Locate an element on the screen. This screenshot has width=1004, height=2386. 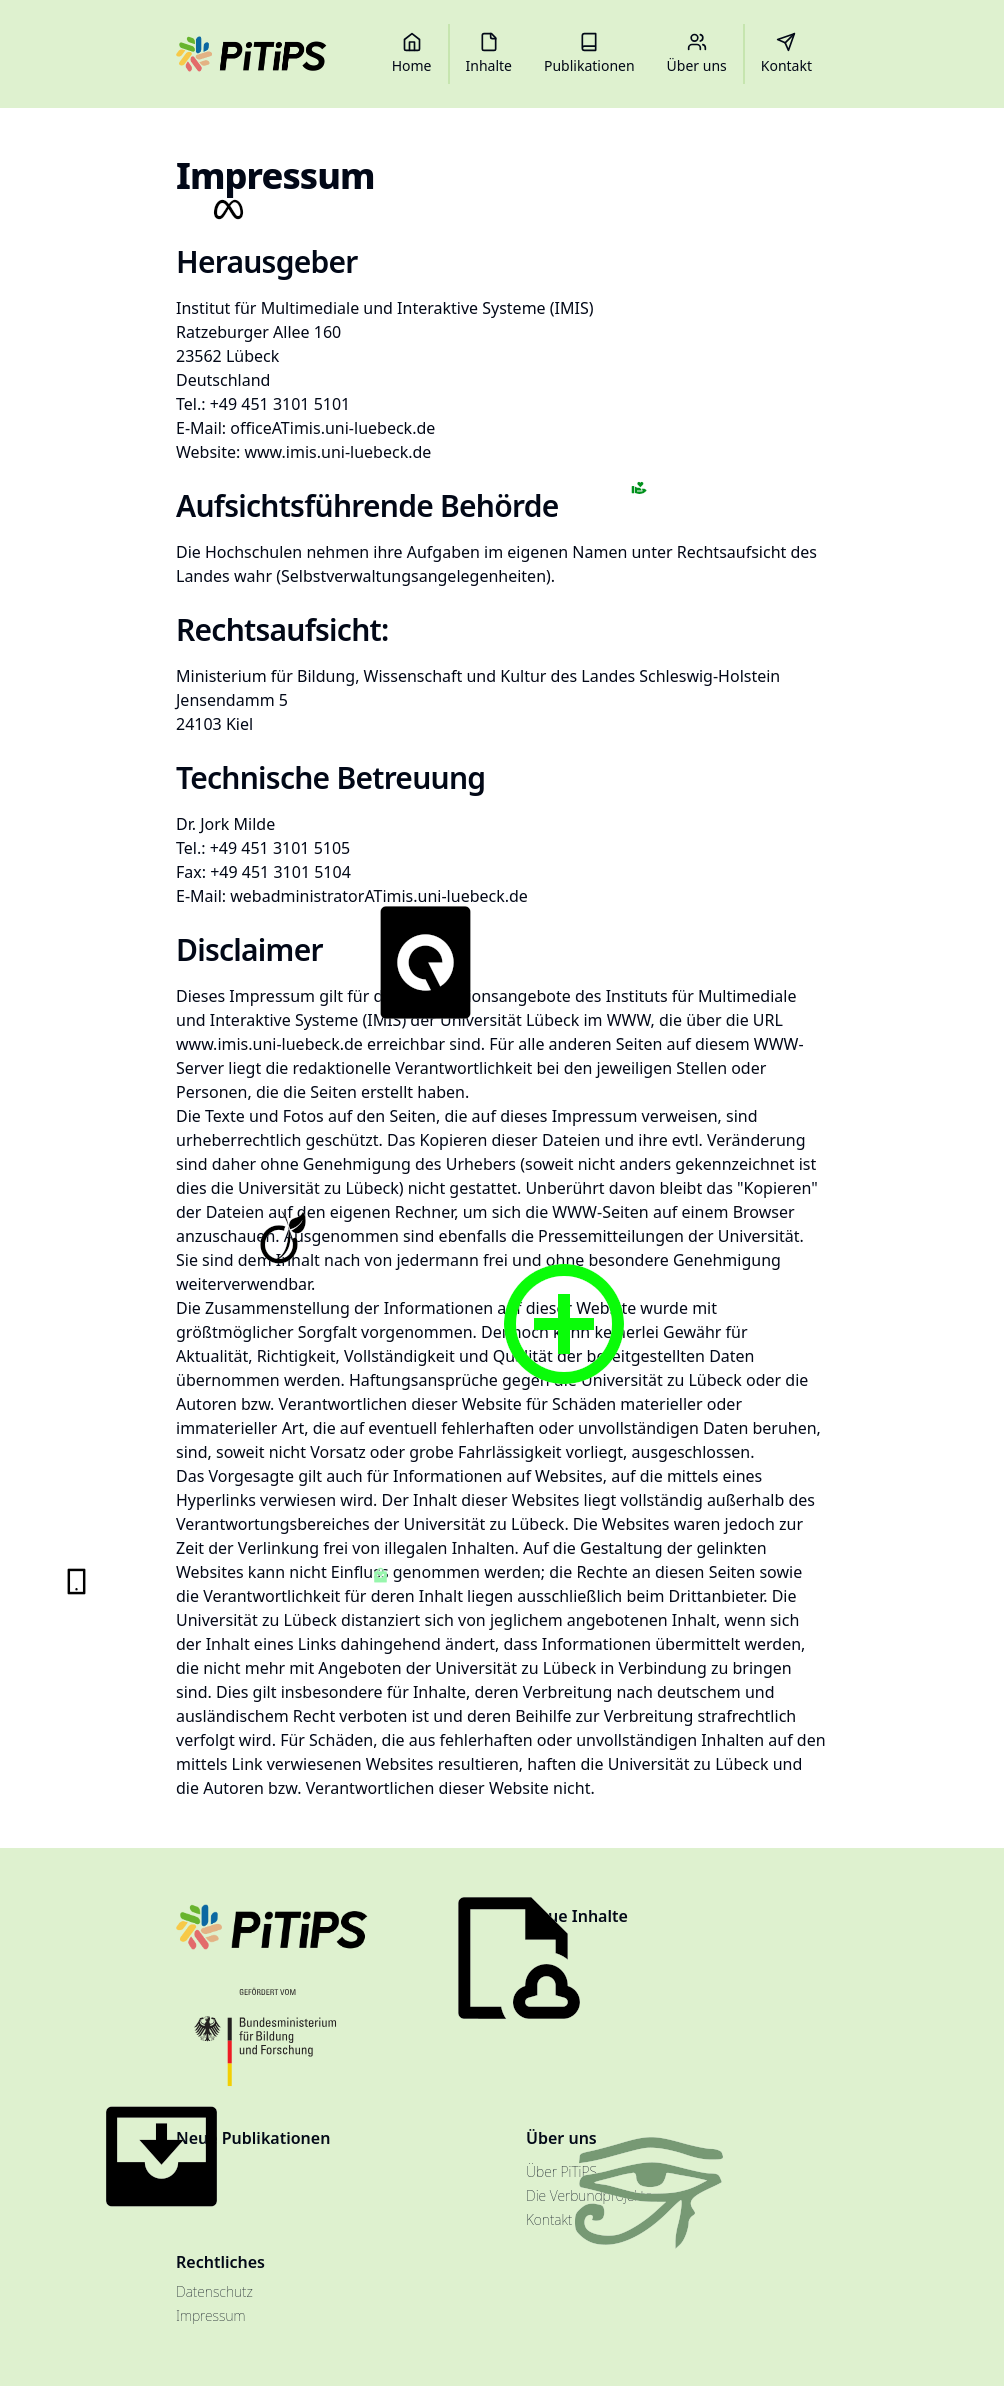
access mobile device settings is located at coordinates (76, 1581).